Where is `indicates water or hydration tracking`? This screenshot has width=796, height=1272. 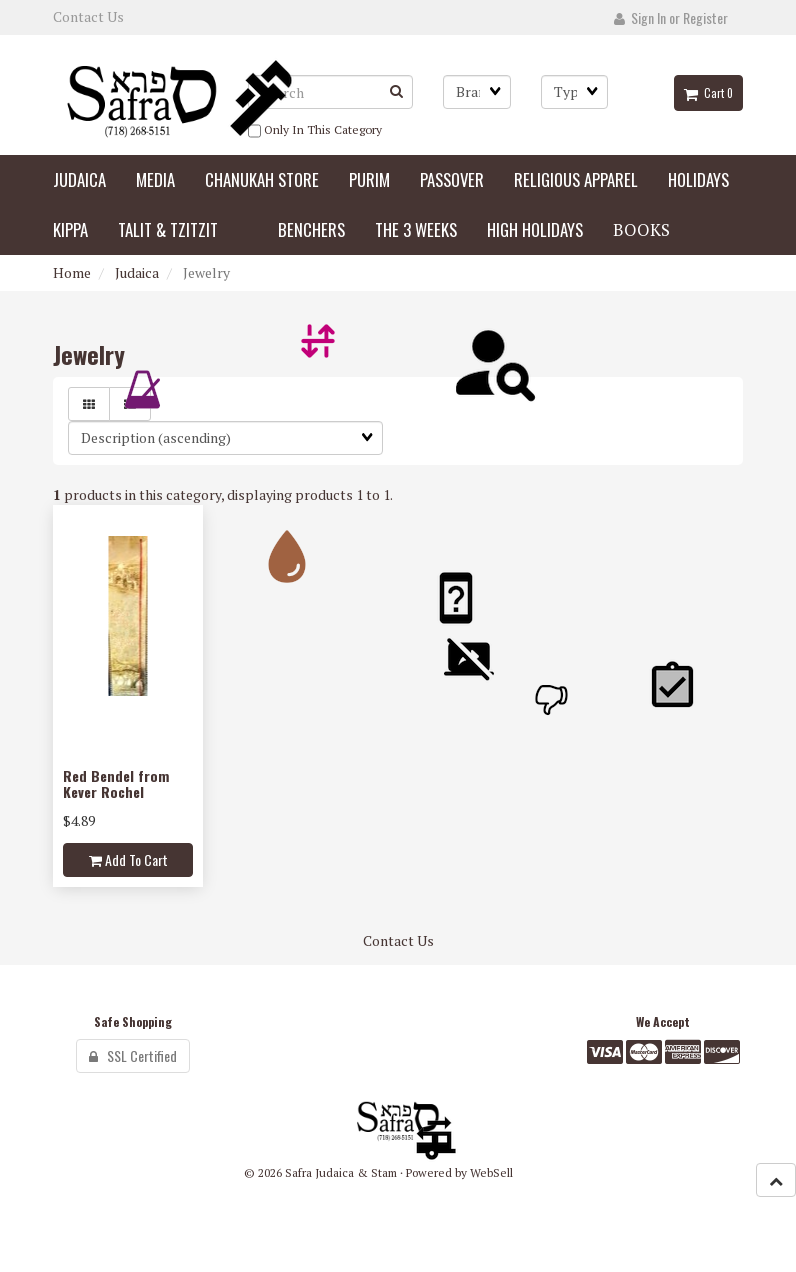 indicates water or hydration tracking is located at coordinates (287, 556).